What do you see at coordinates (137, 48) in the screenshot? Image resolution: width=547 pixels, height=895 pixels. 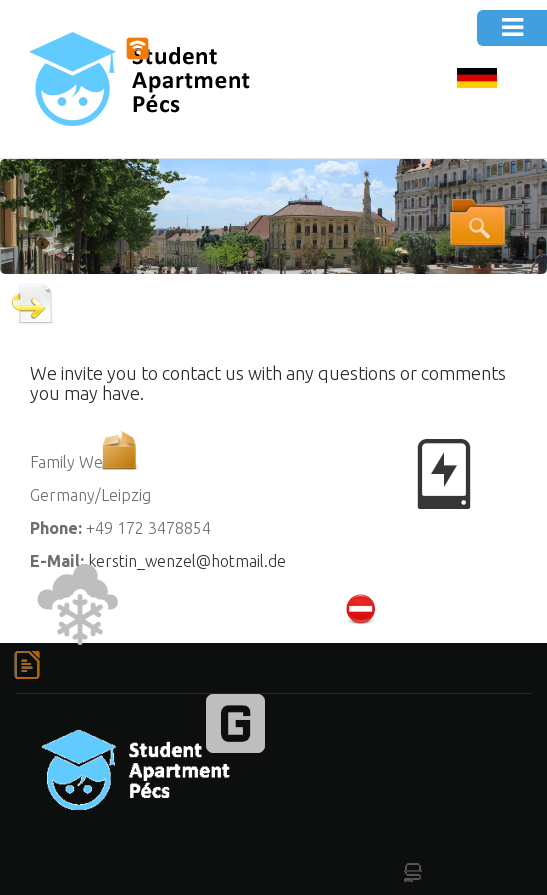 I see `indicates hotspot or tethering is active` at bounding box center [137, 48].